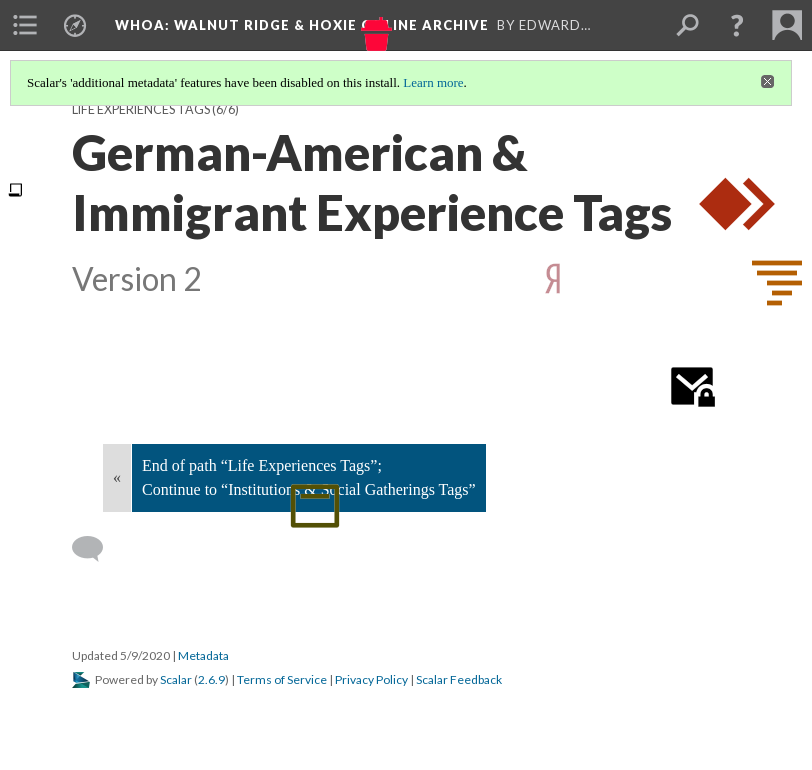 Image resolution: width=812 pixels, height=770 pixels. I want to click on secure or encrypted email, so click(692, 386).